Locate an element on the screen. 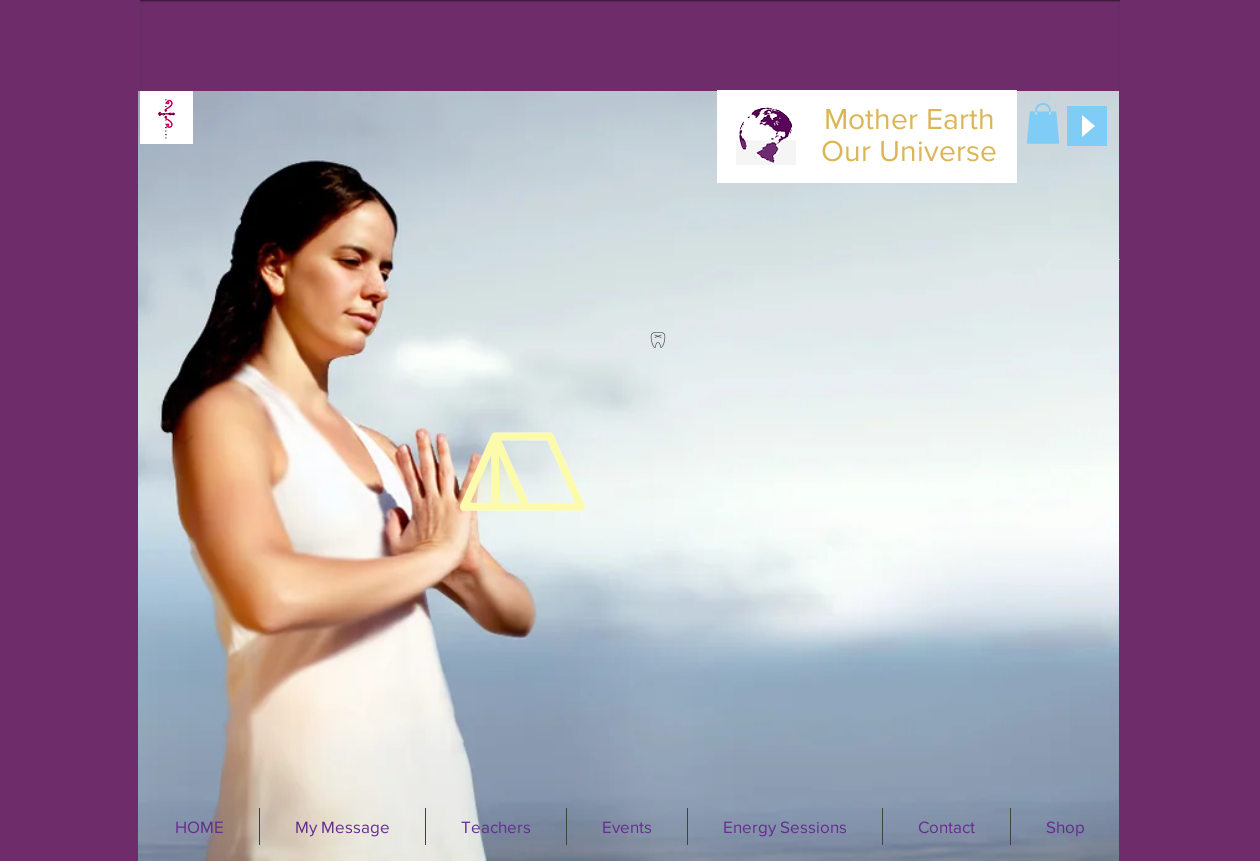 The width and height of the screenshot is (1260, 861). view camping or outdoor locations is located at coordinates (522, 475).